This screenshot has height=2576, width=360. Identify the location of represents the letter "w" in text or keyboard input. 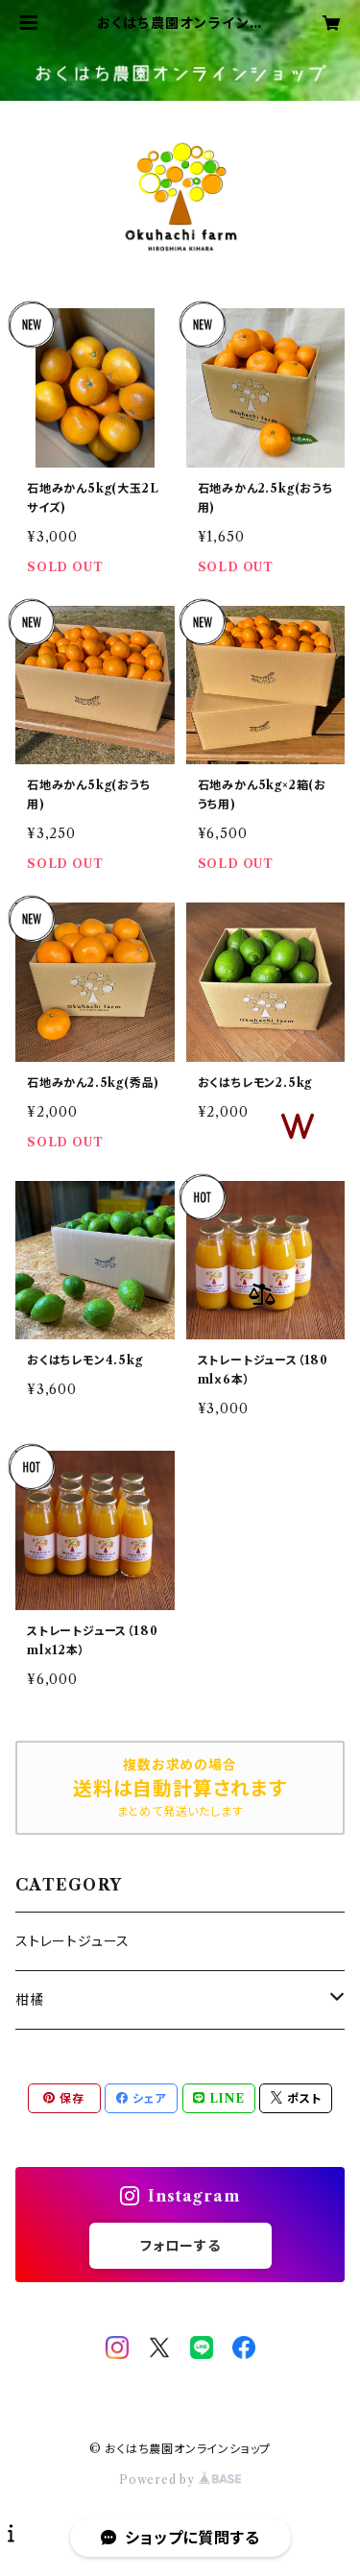
(298, 1126).